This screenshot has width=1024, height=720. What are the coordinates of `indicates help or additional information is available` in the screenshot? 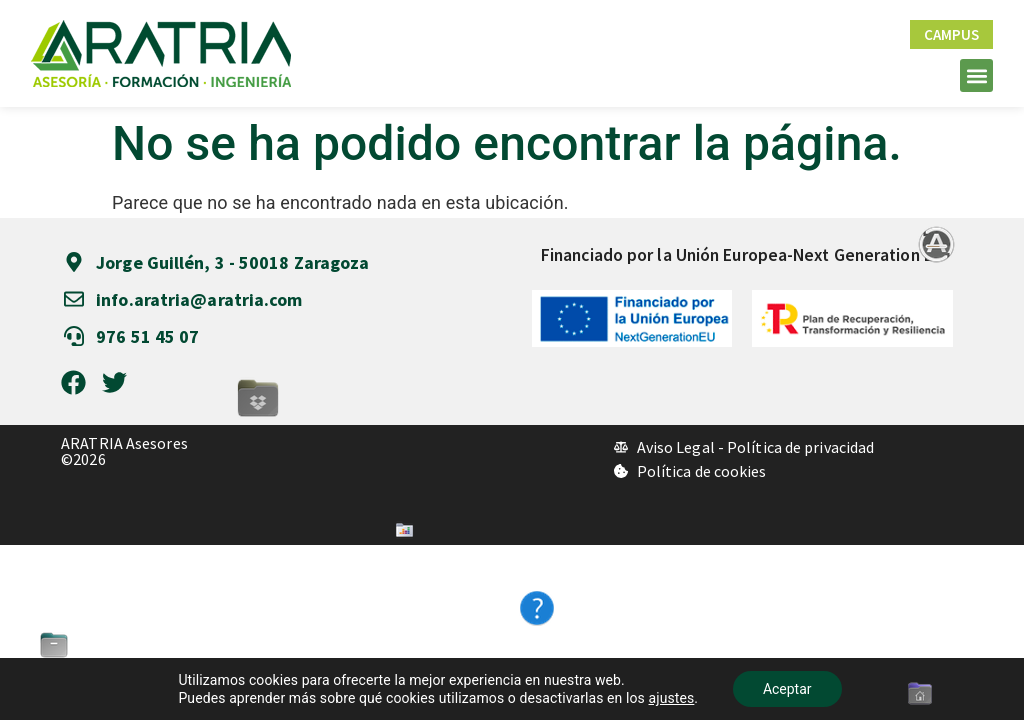 It's located at (537, 608).